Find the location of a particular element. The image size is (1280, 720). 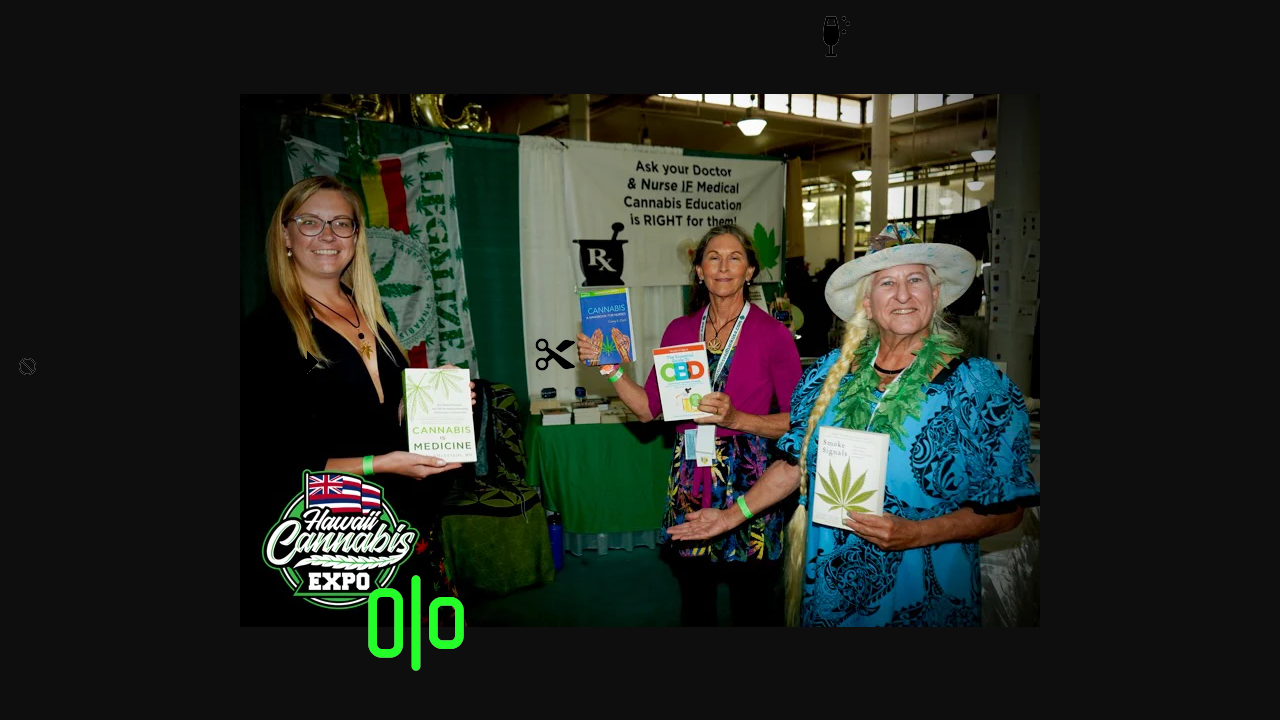

celebrate a completed milestone or achievement is located at coordinates (832, 36).